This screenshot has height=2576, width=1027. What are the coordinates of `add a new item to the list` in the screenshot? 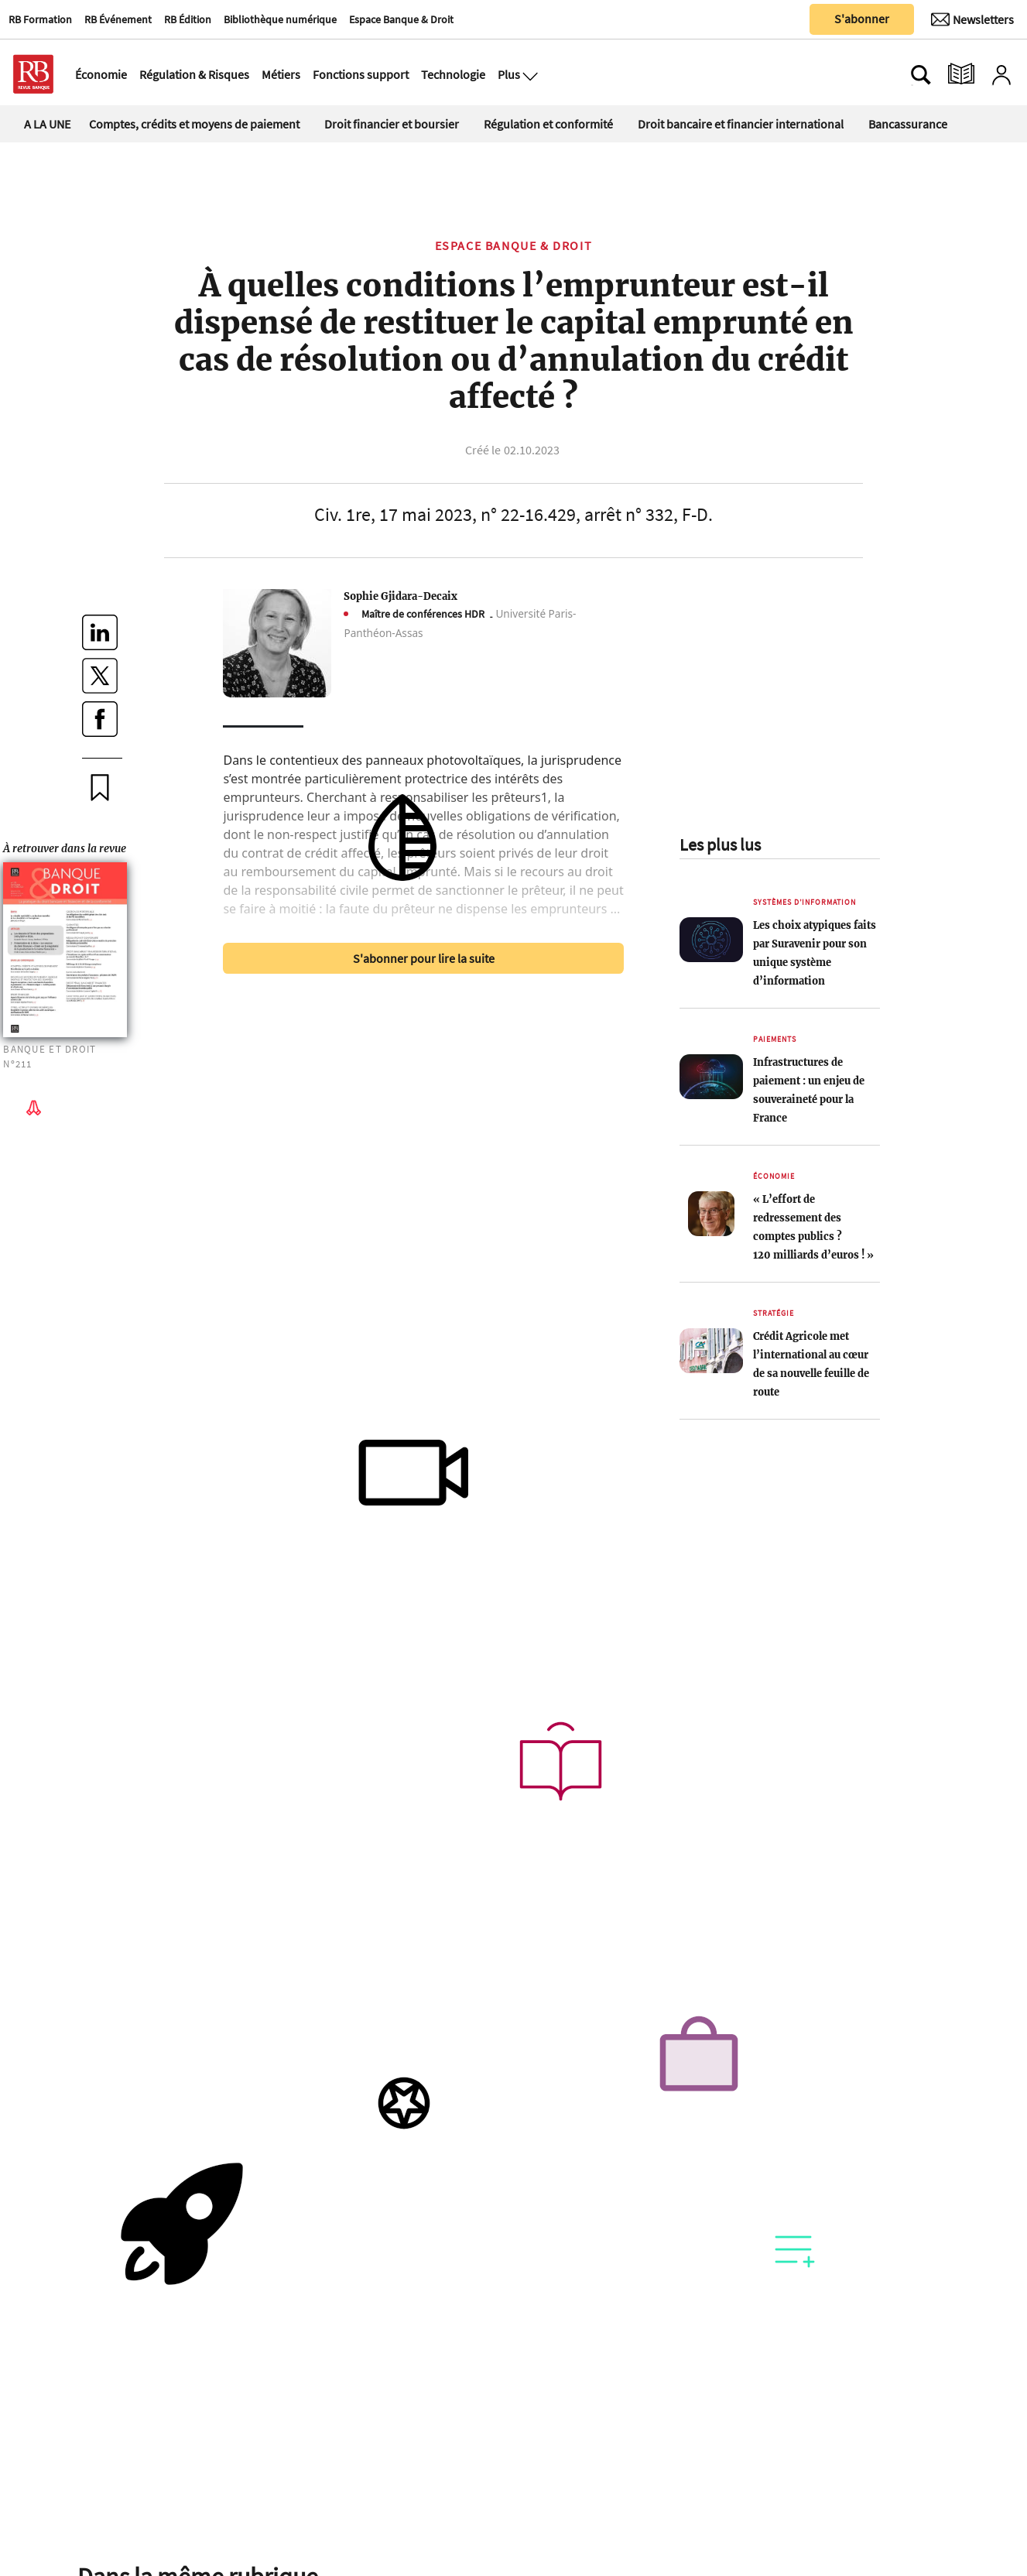 It's located at (793, 2249).